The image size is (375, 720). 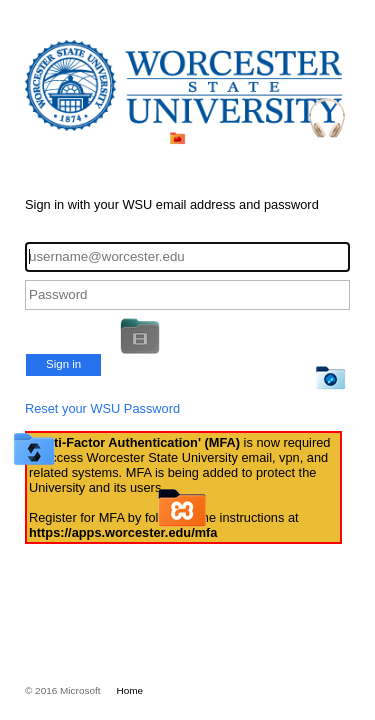 What do you see at coordinates (330, 378) in the screenshot?
I see `open microsoft iot plug and play folder` at bounding box center [330, 378].